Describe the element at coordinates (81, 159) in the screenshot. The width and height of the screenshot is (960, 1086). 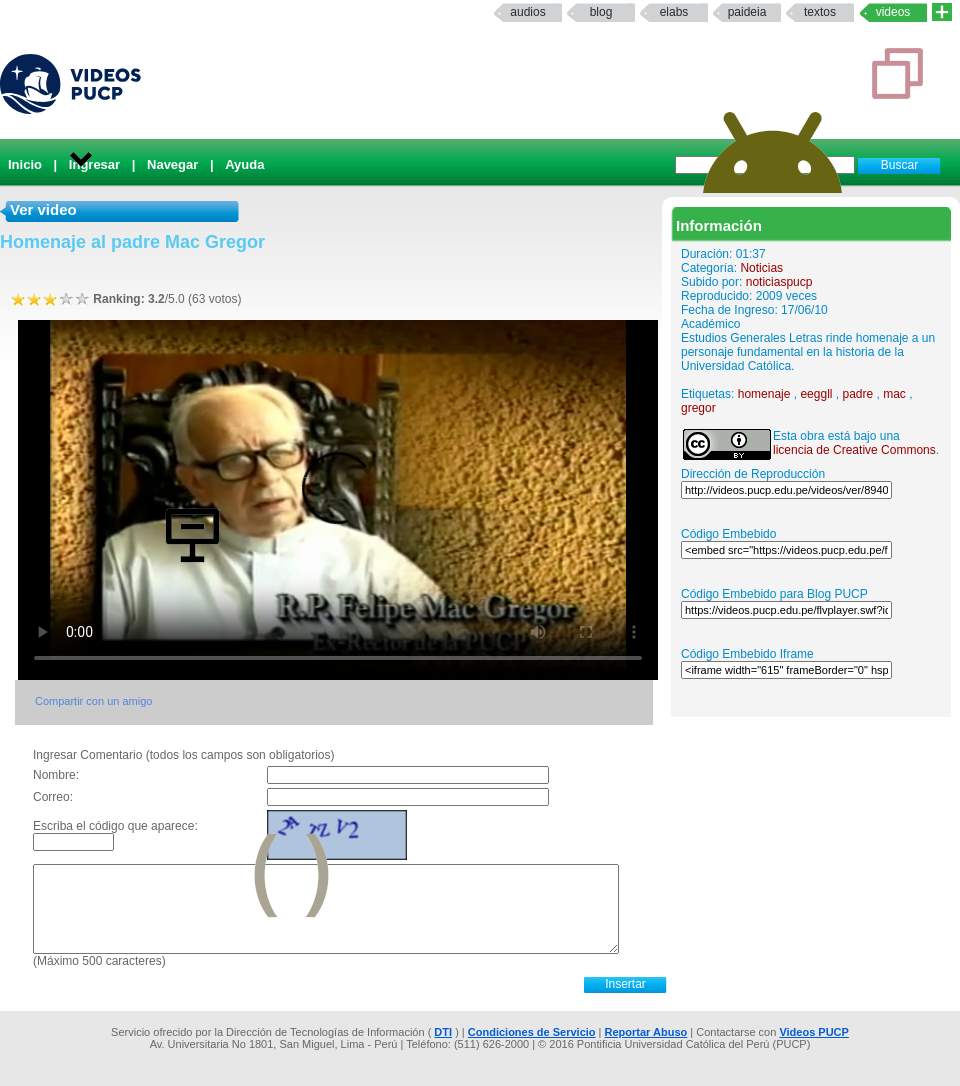
I see `expand a dropdown menu` at that location.